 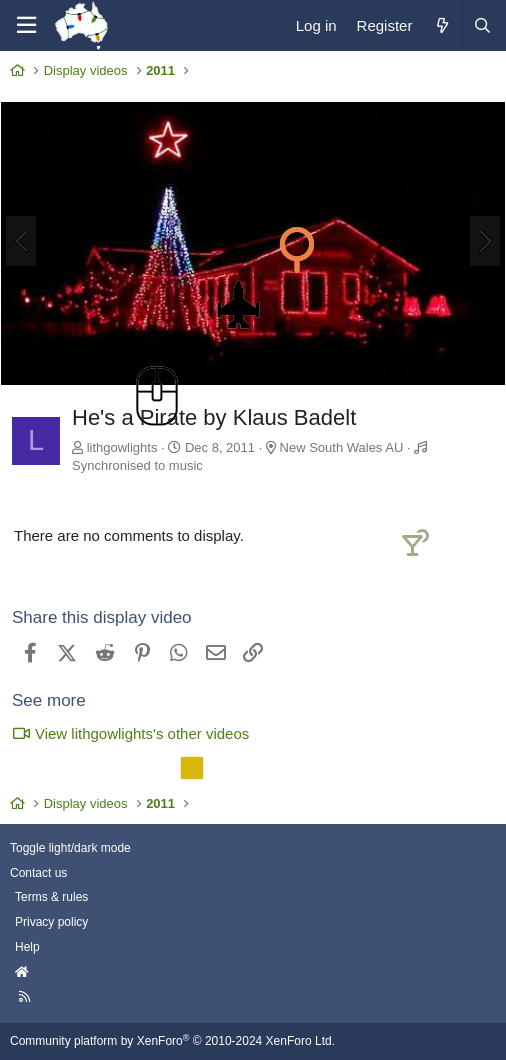 I want to click on stop media playback, so click(x=192, y=768).